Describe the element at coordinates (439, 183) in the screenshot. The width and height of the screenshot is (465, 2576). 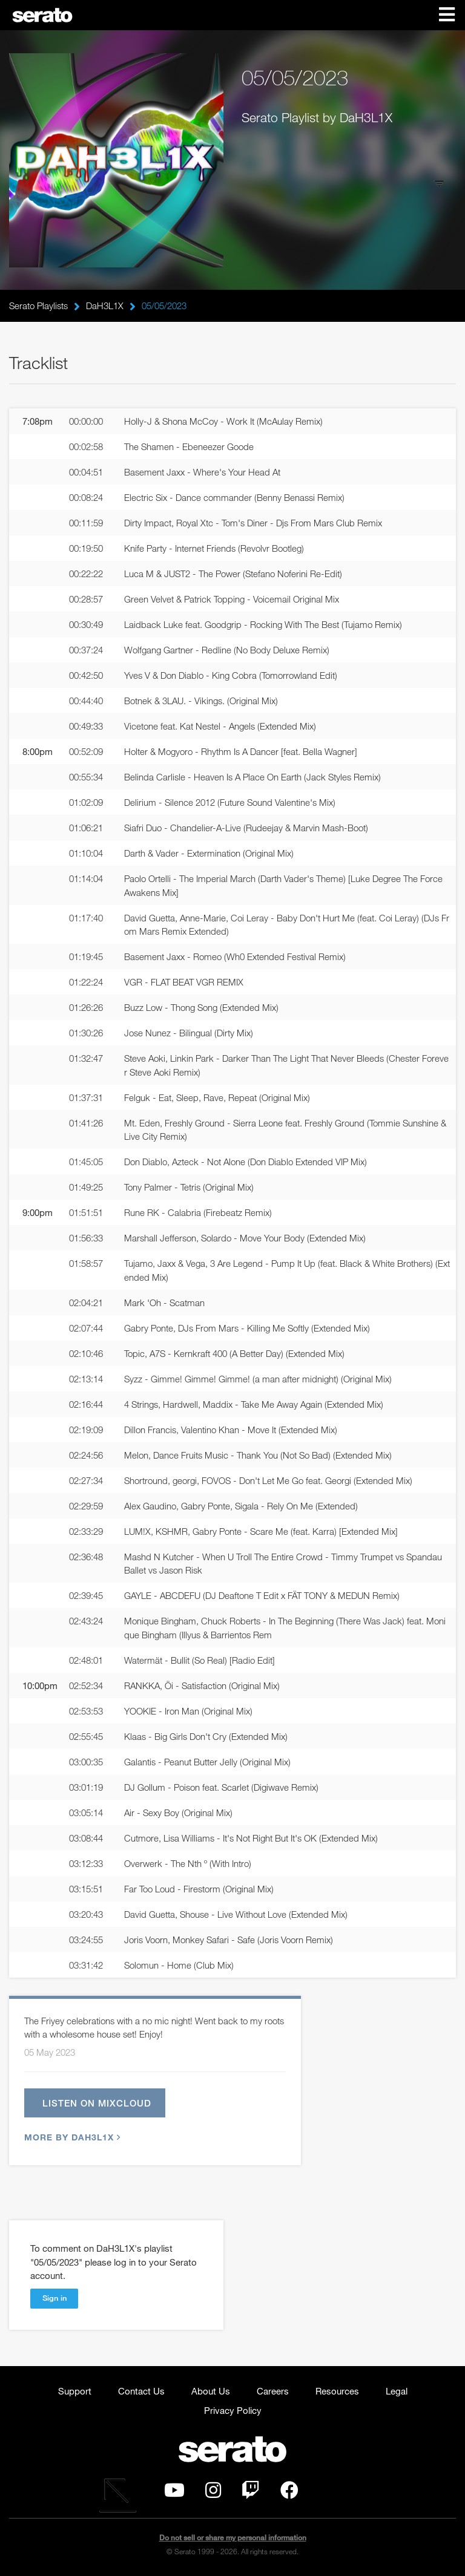
I see `filter or sort list items` at that location.